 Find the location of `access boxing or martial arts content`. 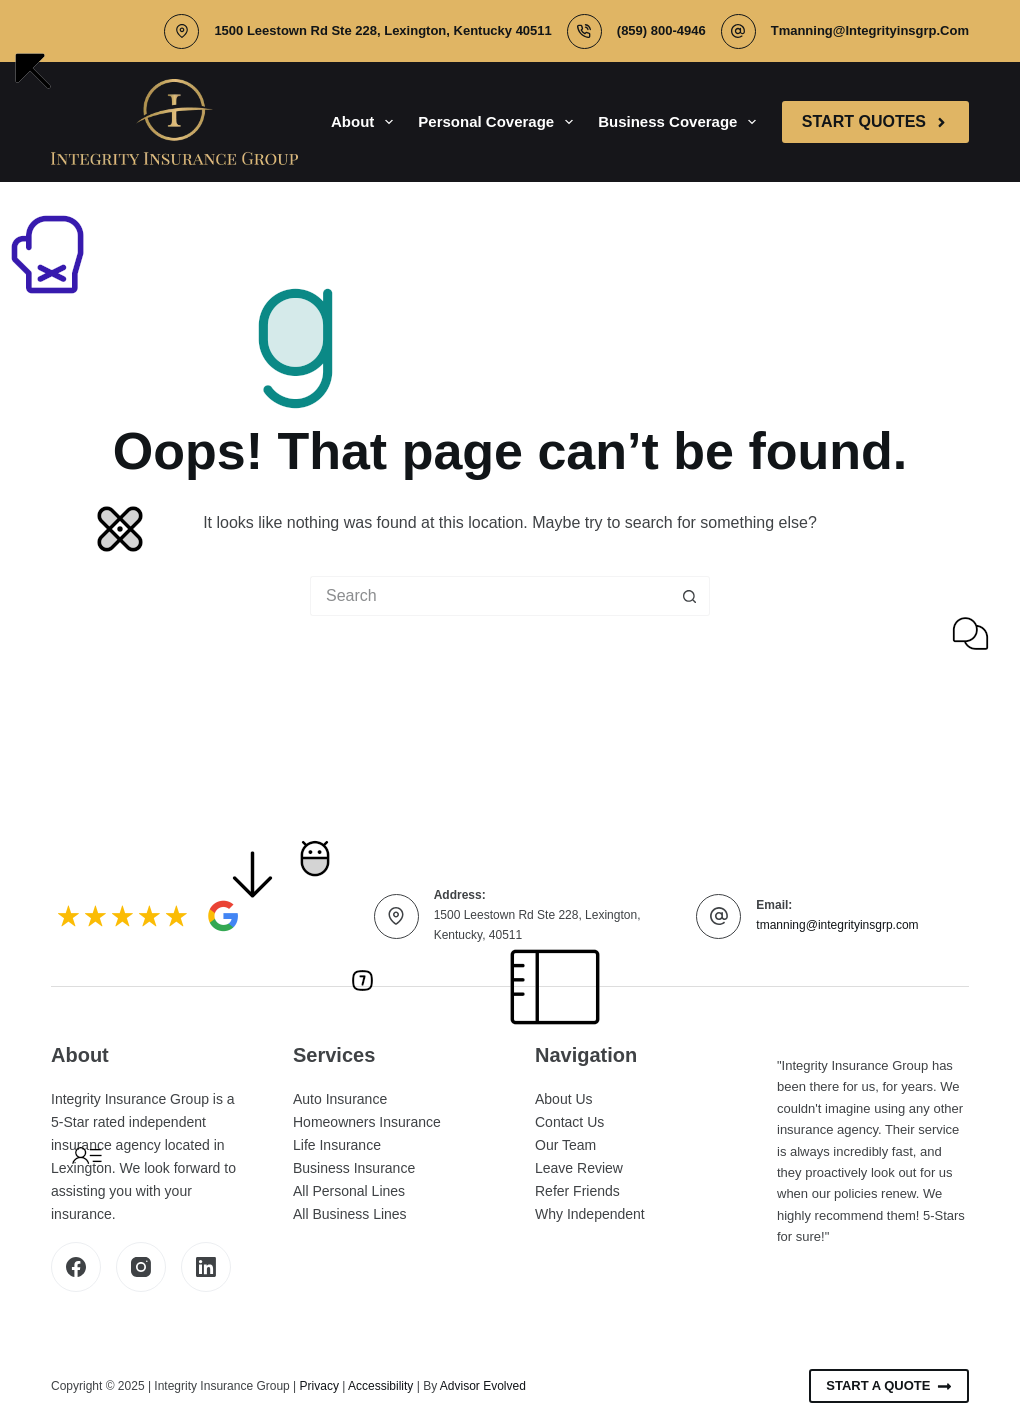

access boxing or martial arts content is located at coordinates (49, 256).